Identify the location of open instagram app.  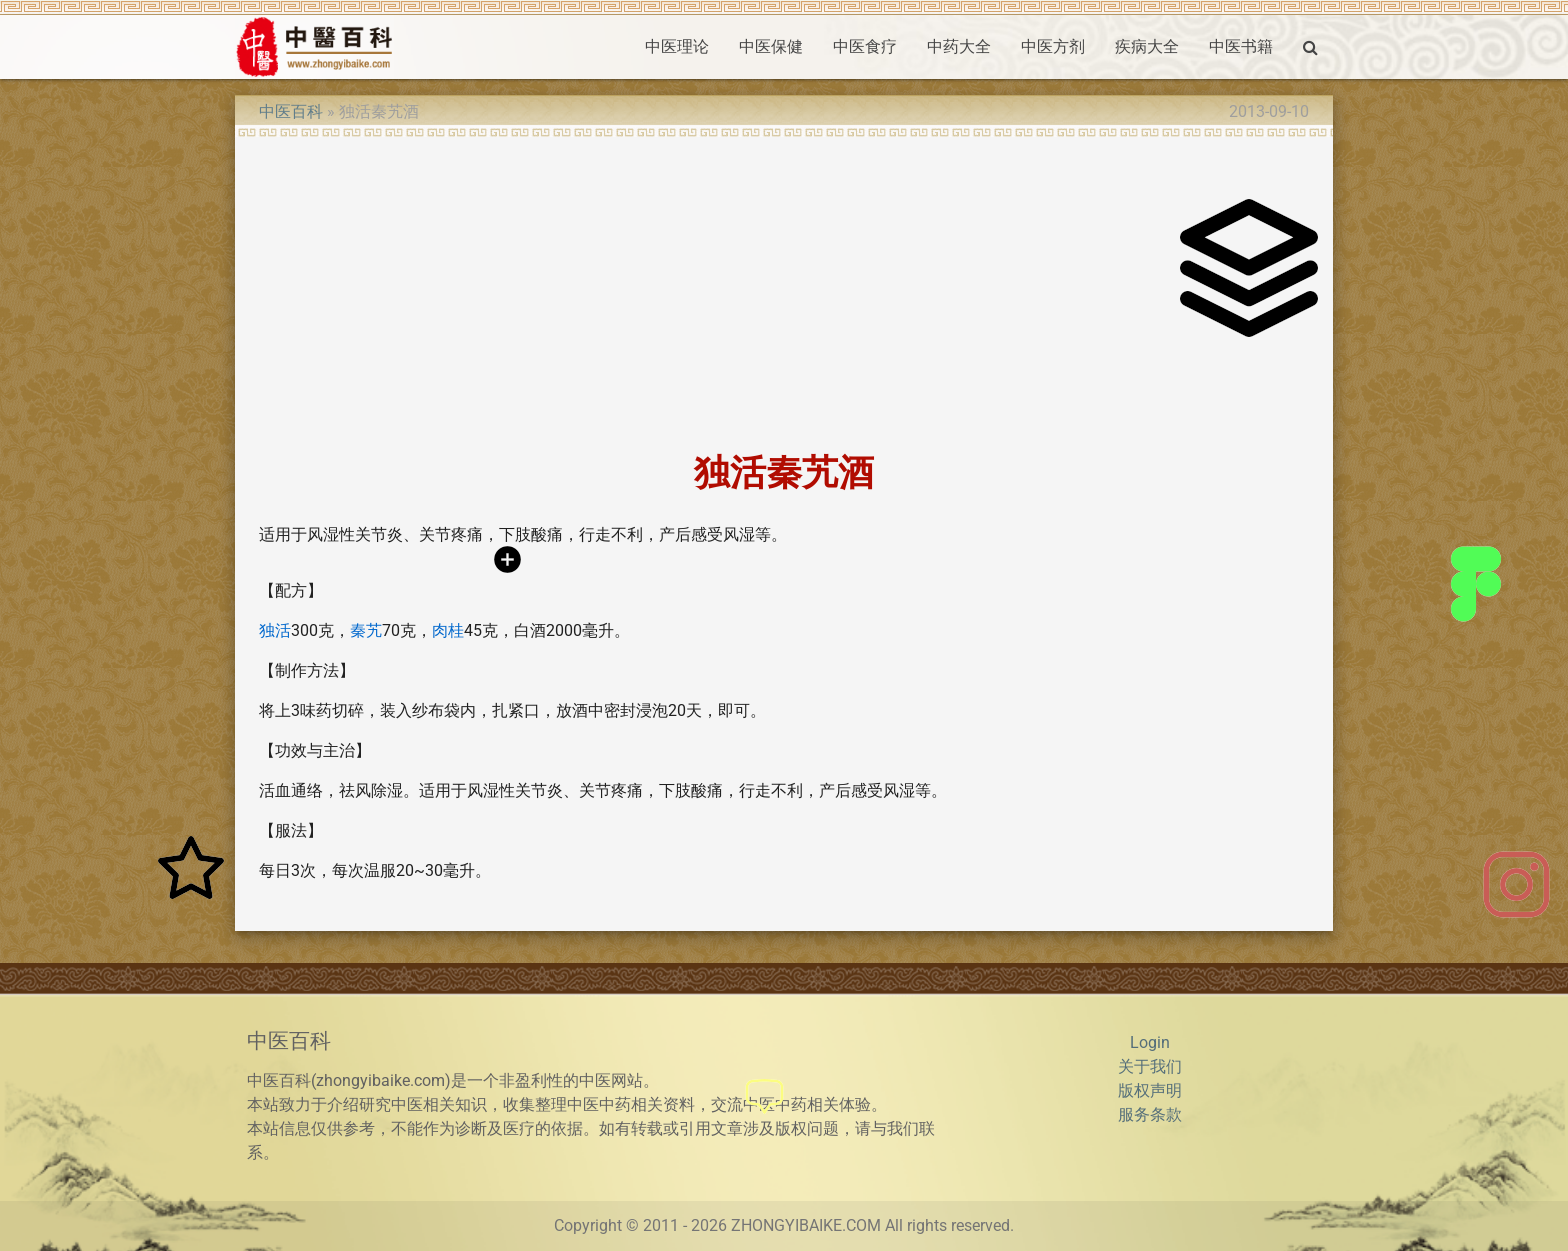
(1516, 884).